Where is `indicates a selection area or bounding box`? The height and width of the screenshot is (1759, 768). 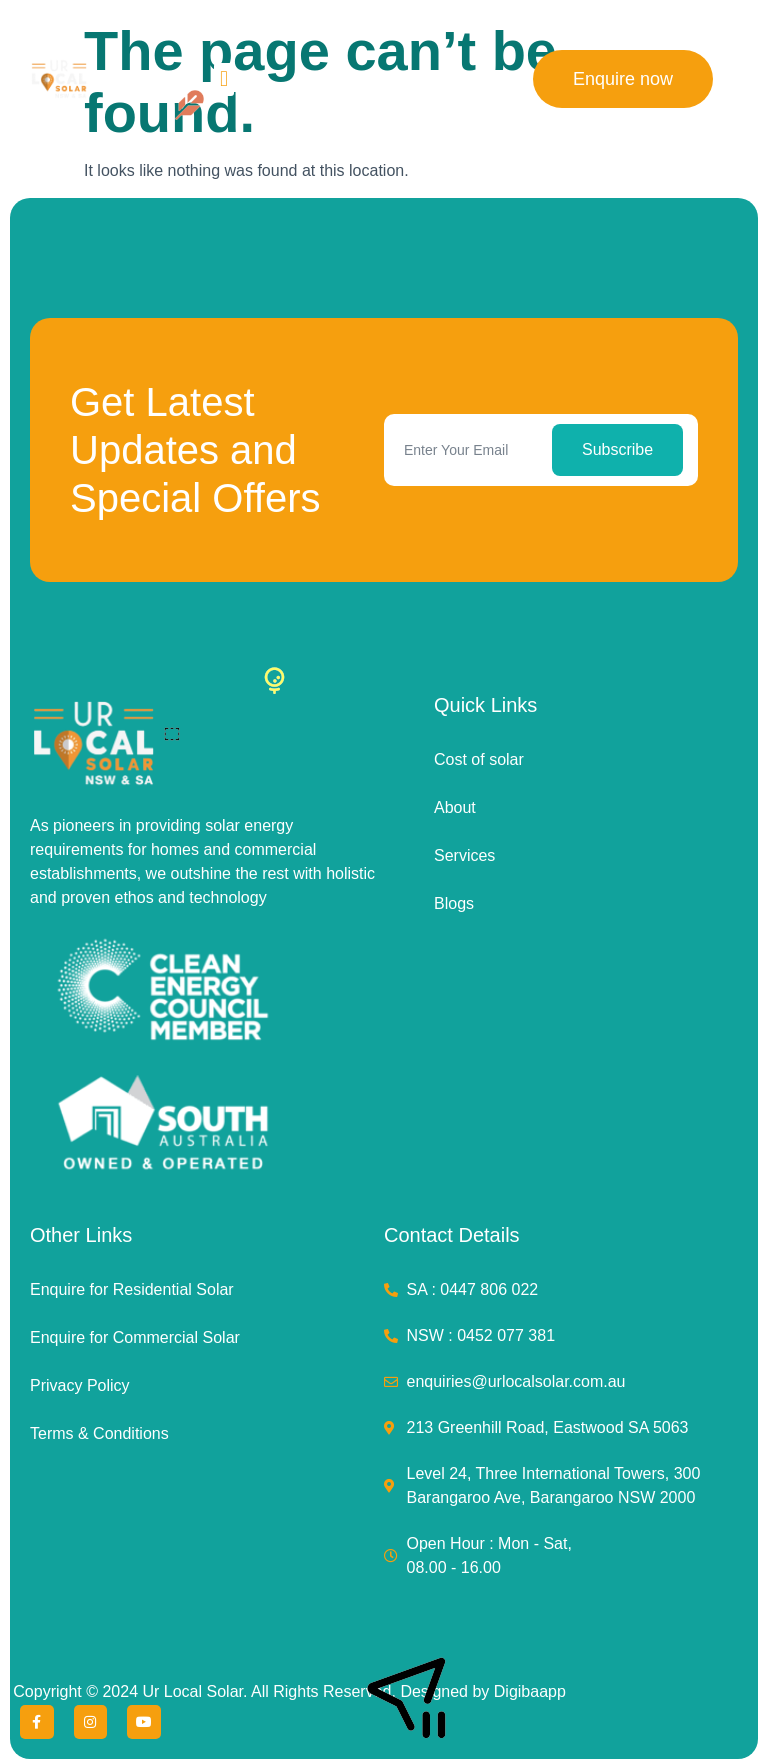 indicates a selection area or bounding box is located at coordinates (172, 734).